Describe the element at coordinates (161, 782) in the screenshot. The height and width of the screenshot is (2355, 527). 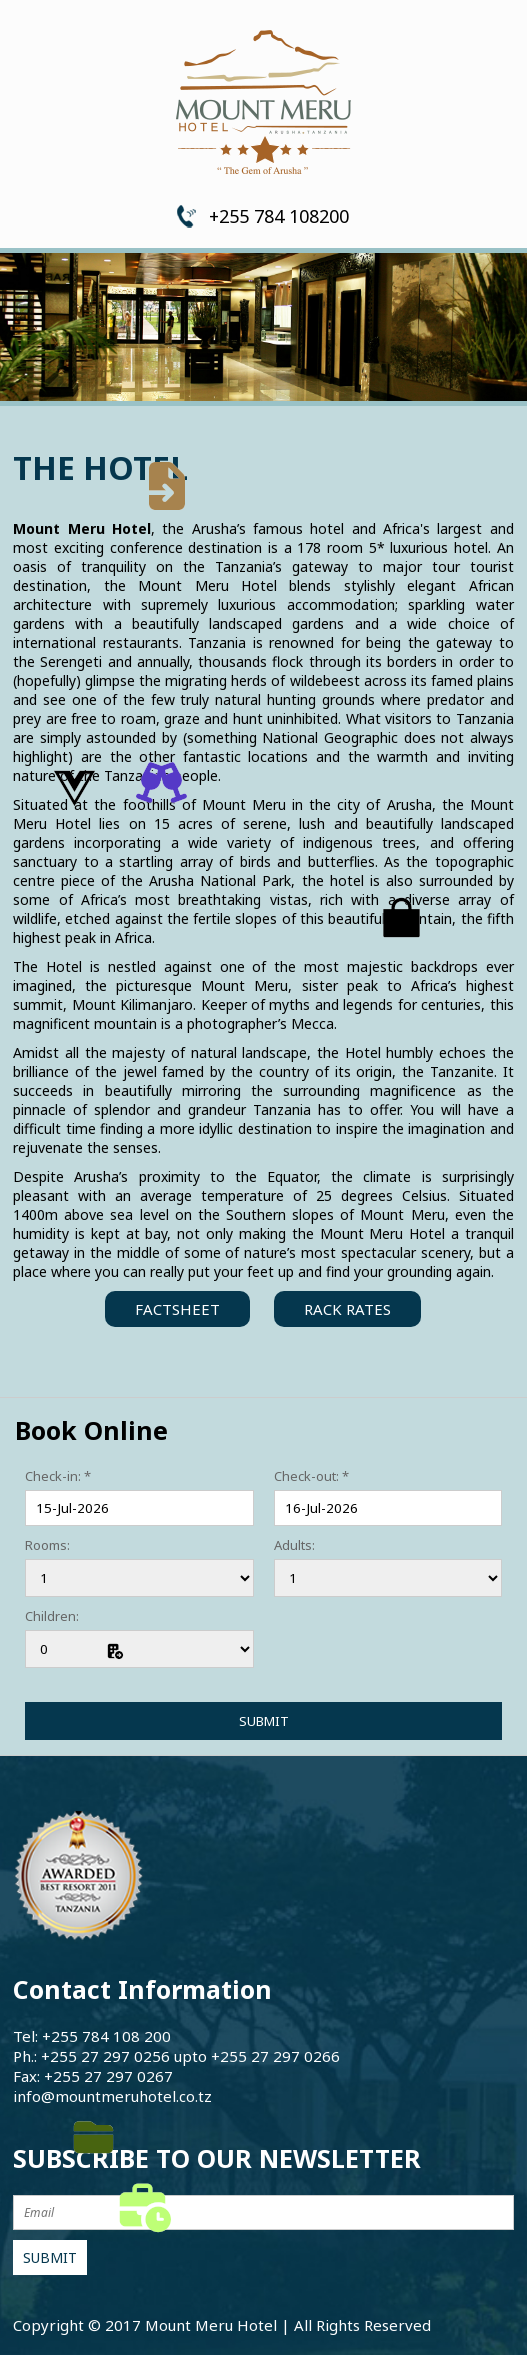
I see `celebrate an achievement or milestone` at that location.